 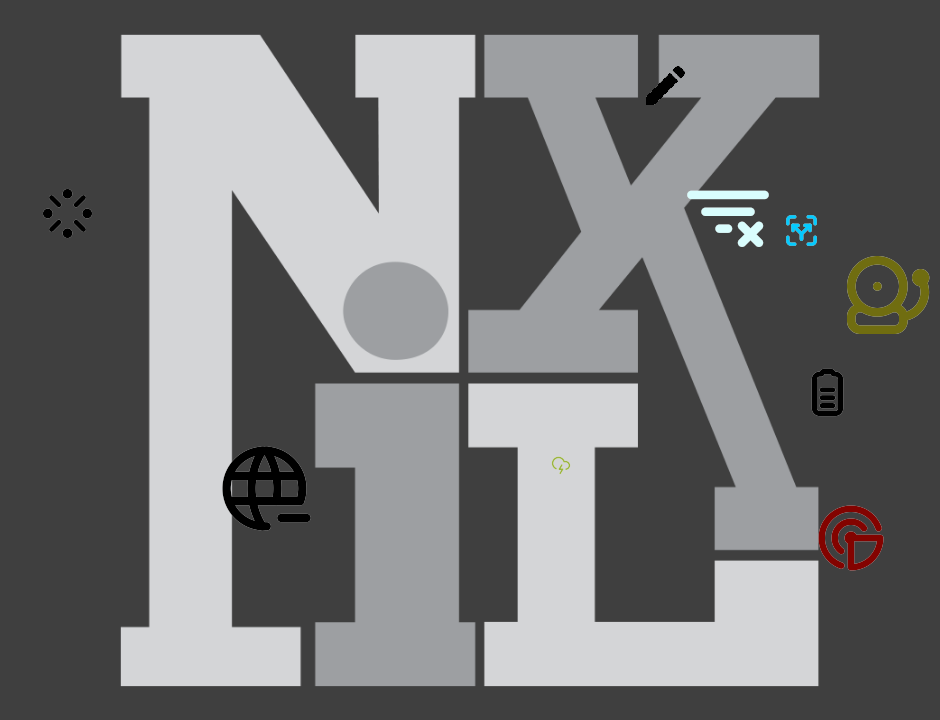 What do you see at coordinates (801, 230) in the screenshot?
I see `scan or capture a route` at bounding box center [801, 230].